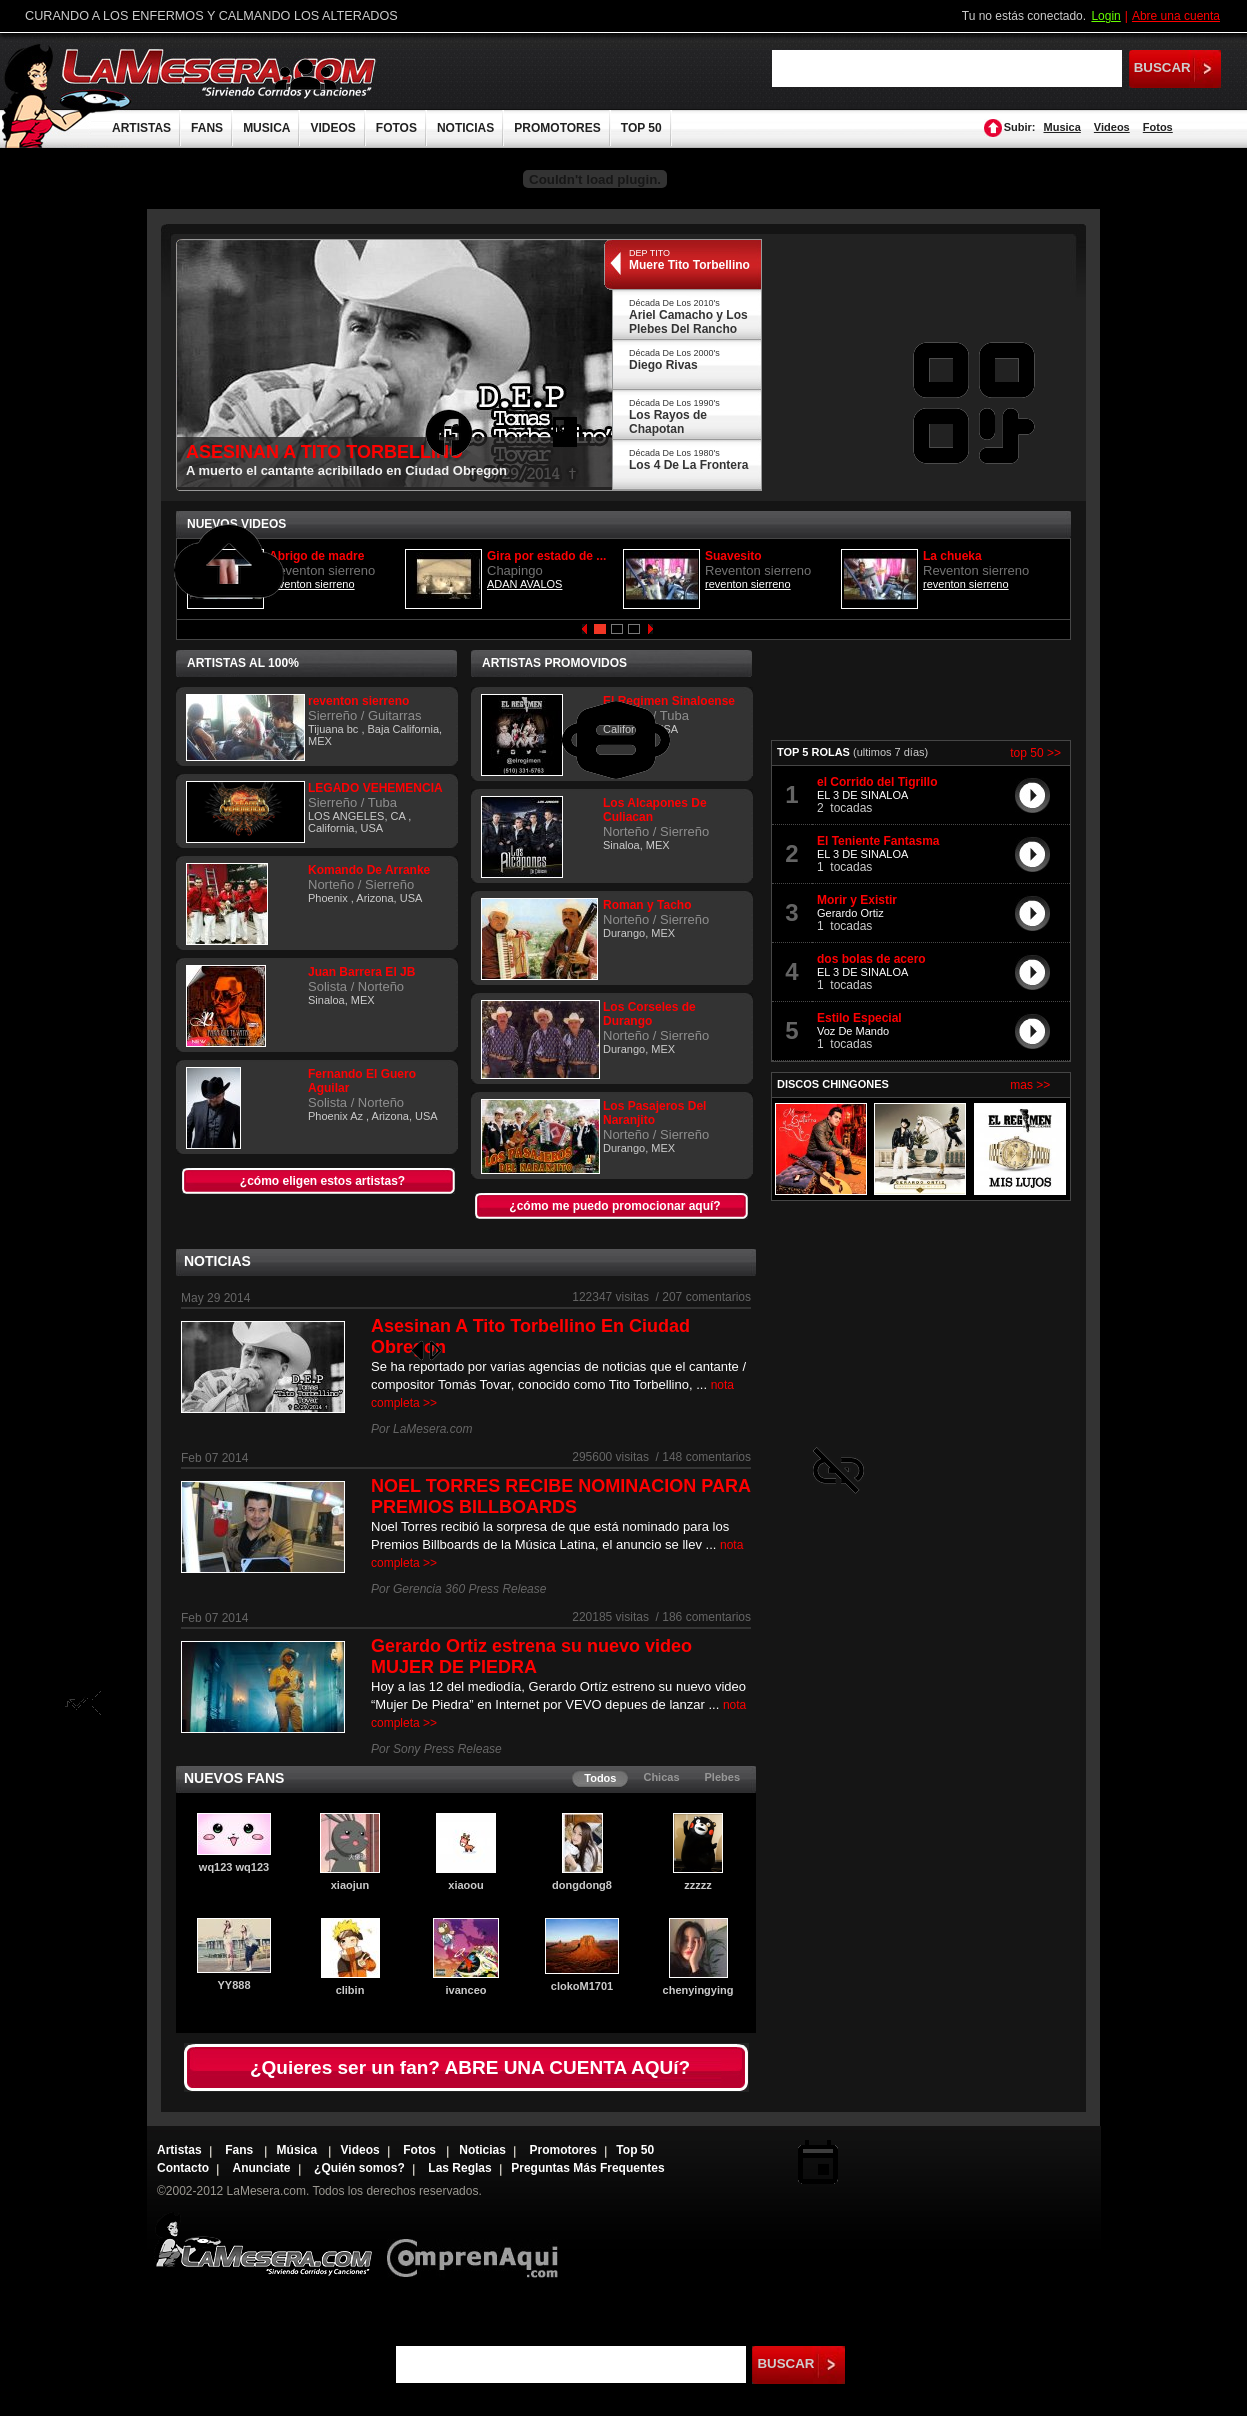  I want to click on scan a qr code, so click(974, 403).